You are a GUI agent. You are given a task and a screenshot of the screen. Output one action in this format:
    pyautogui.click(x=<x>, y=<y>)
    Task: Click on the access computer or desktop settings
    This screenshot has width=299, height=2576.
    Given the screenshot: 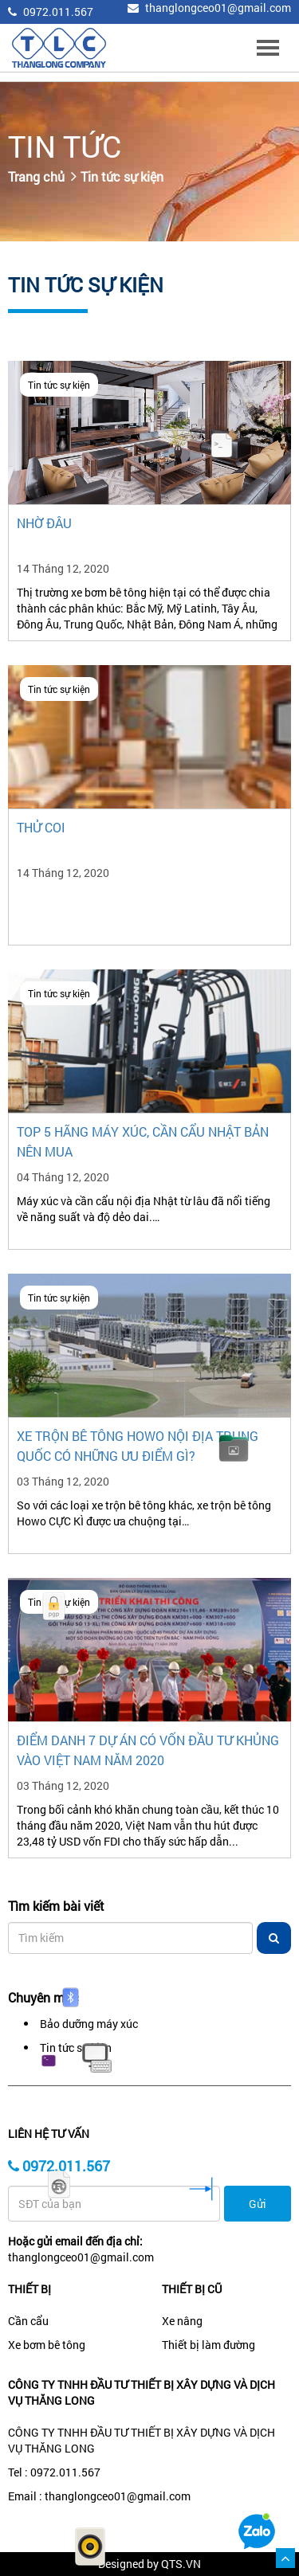 What is the action you would take?
    pyautogui.click(x=96, y=2057)
    